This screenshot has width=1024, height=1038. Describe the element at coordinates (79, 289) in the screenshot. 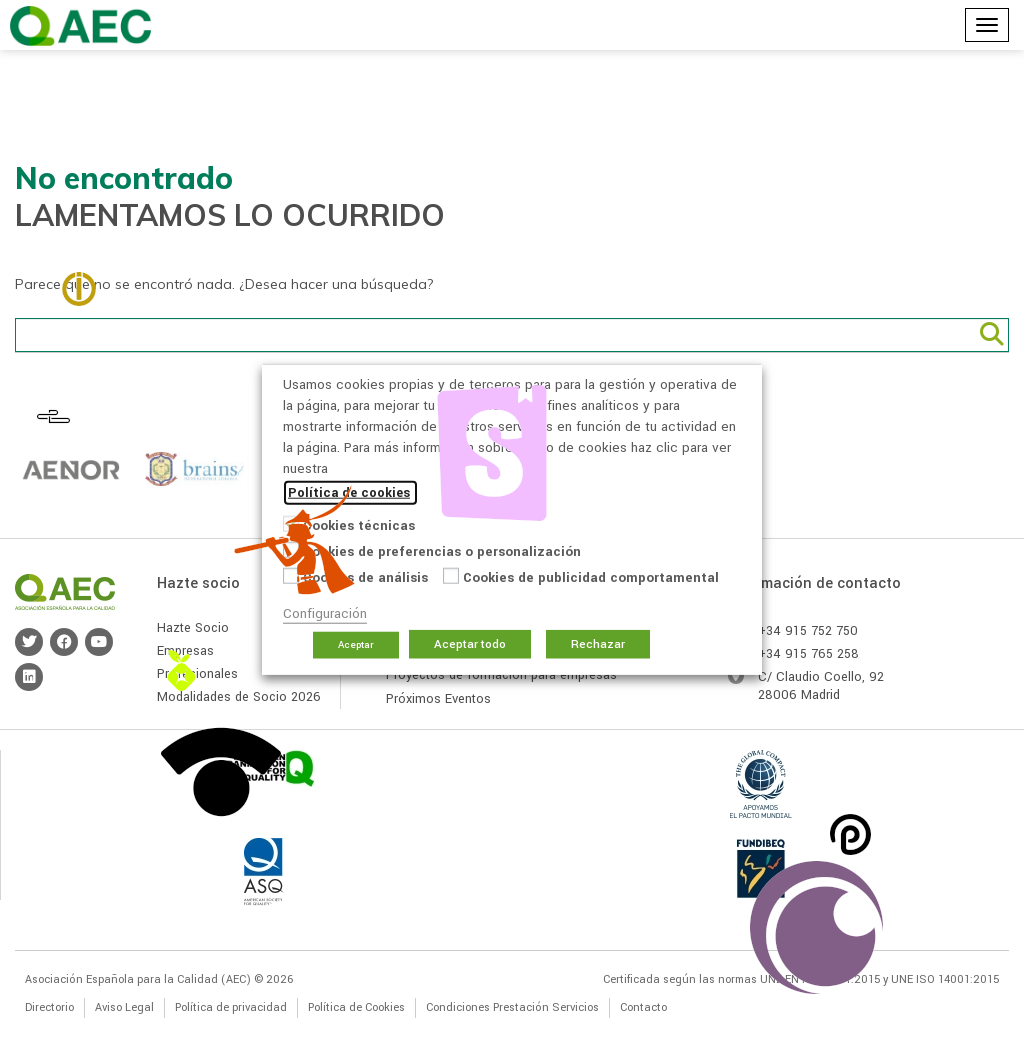

I see `open ioBroker smart home dashboard` at that location.